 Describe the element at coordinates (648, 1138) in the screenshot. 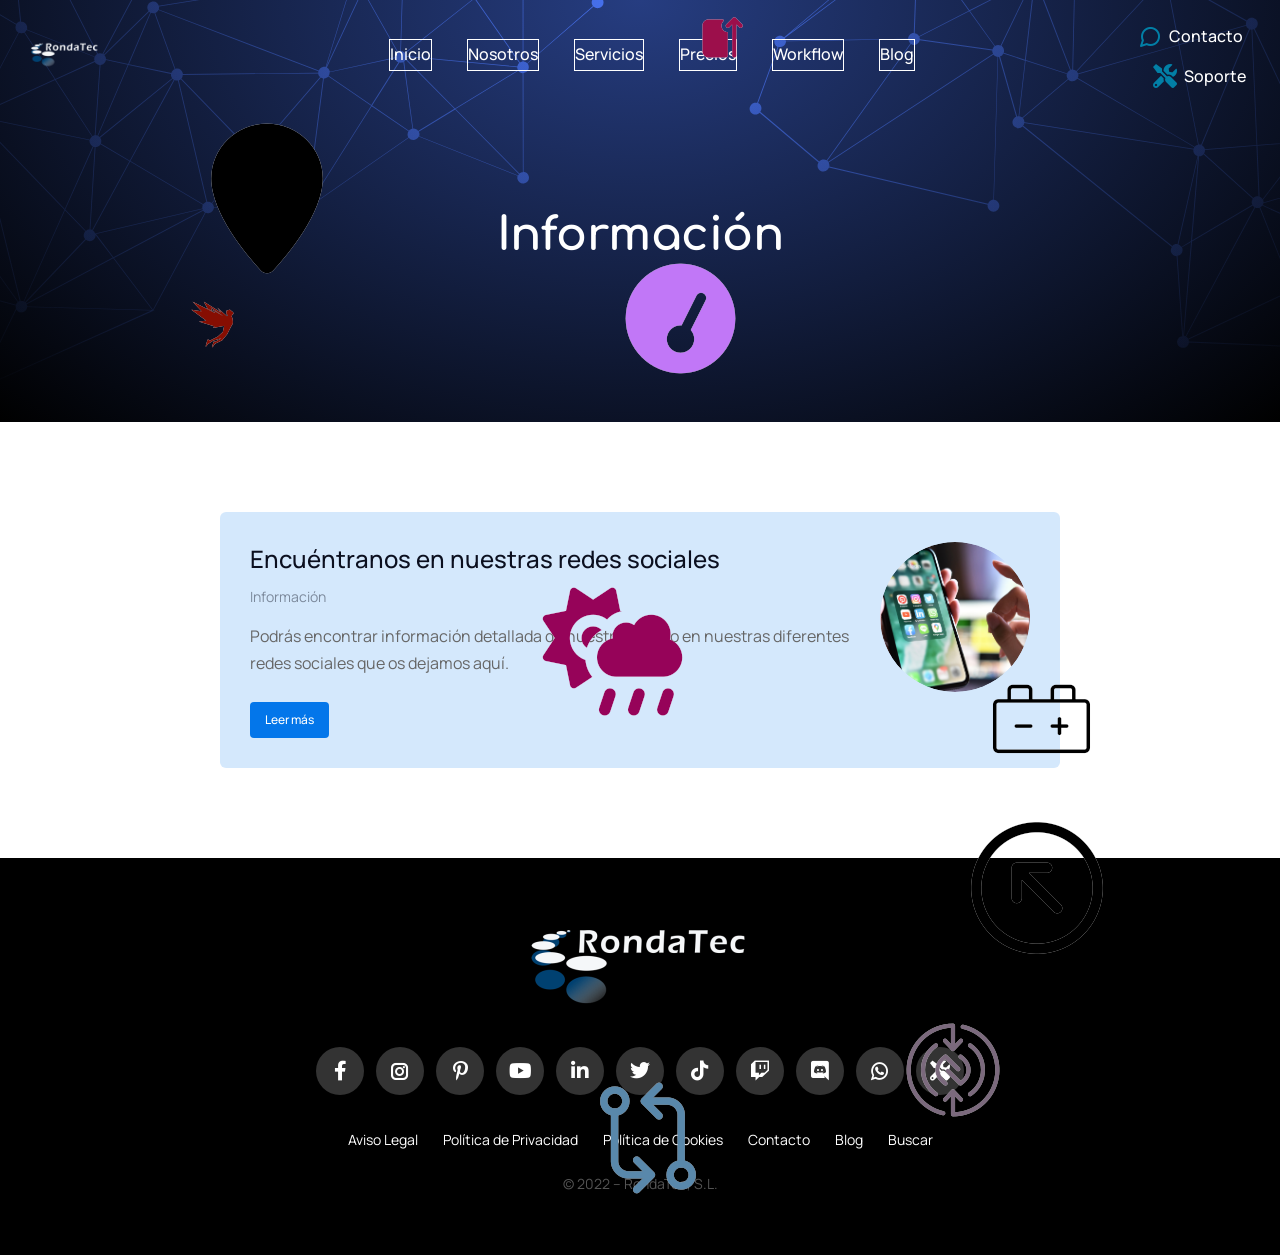

I see `compare branches or code versions` at that location.